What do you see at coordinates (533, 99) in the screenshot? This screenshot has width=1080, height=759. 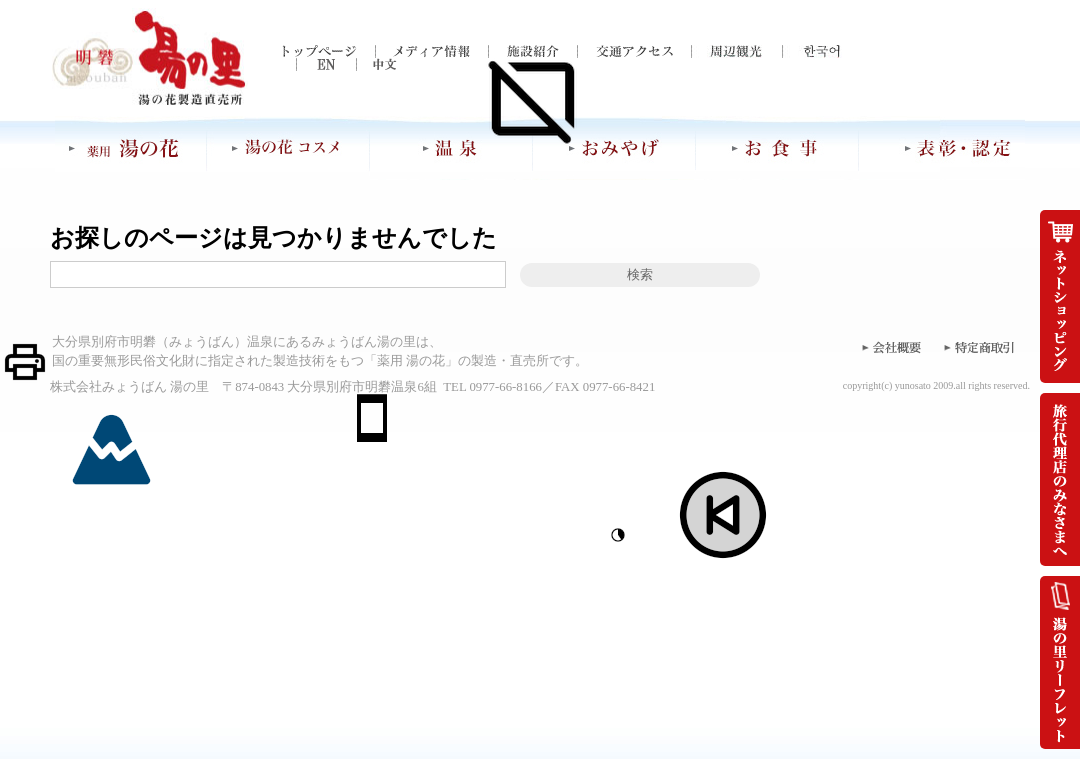 I see `indicates browser not supported` at bounding box center [533, 99].